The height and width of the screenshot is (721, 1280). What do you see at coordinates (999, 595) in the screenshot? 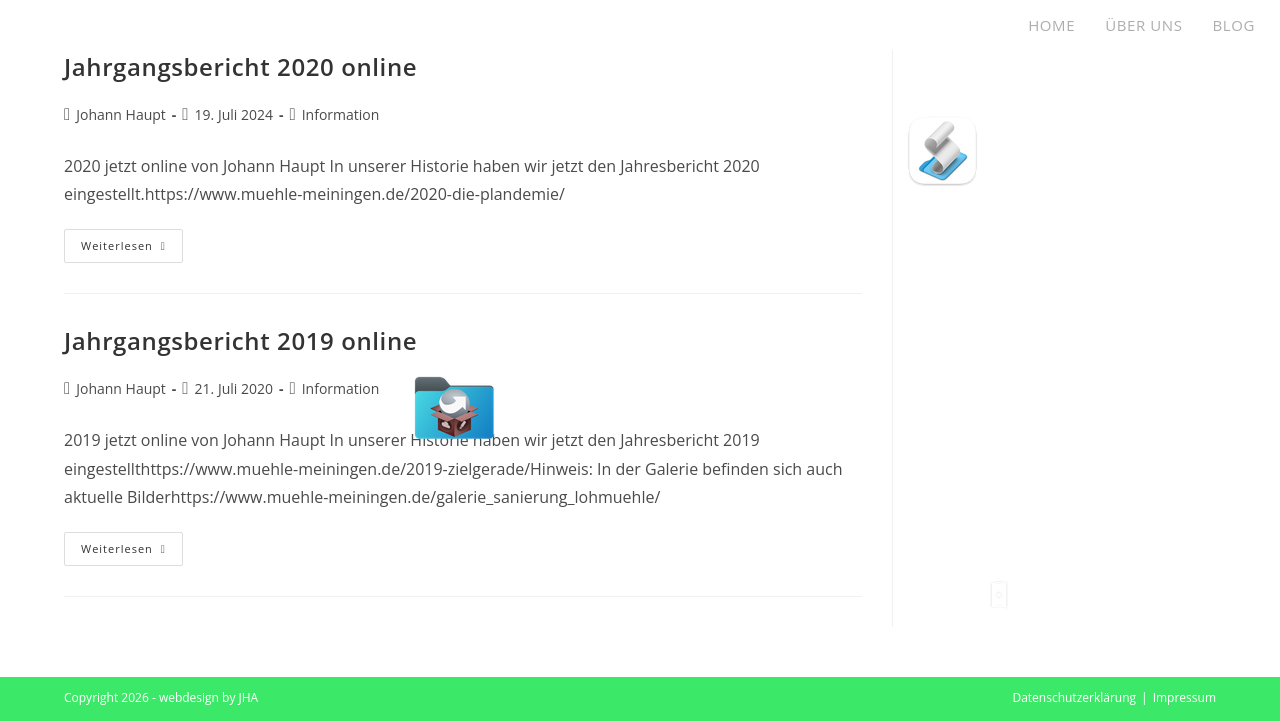
I see `indicates kde connect is running in the system tray` at bounding box center [999, 595].